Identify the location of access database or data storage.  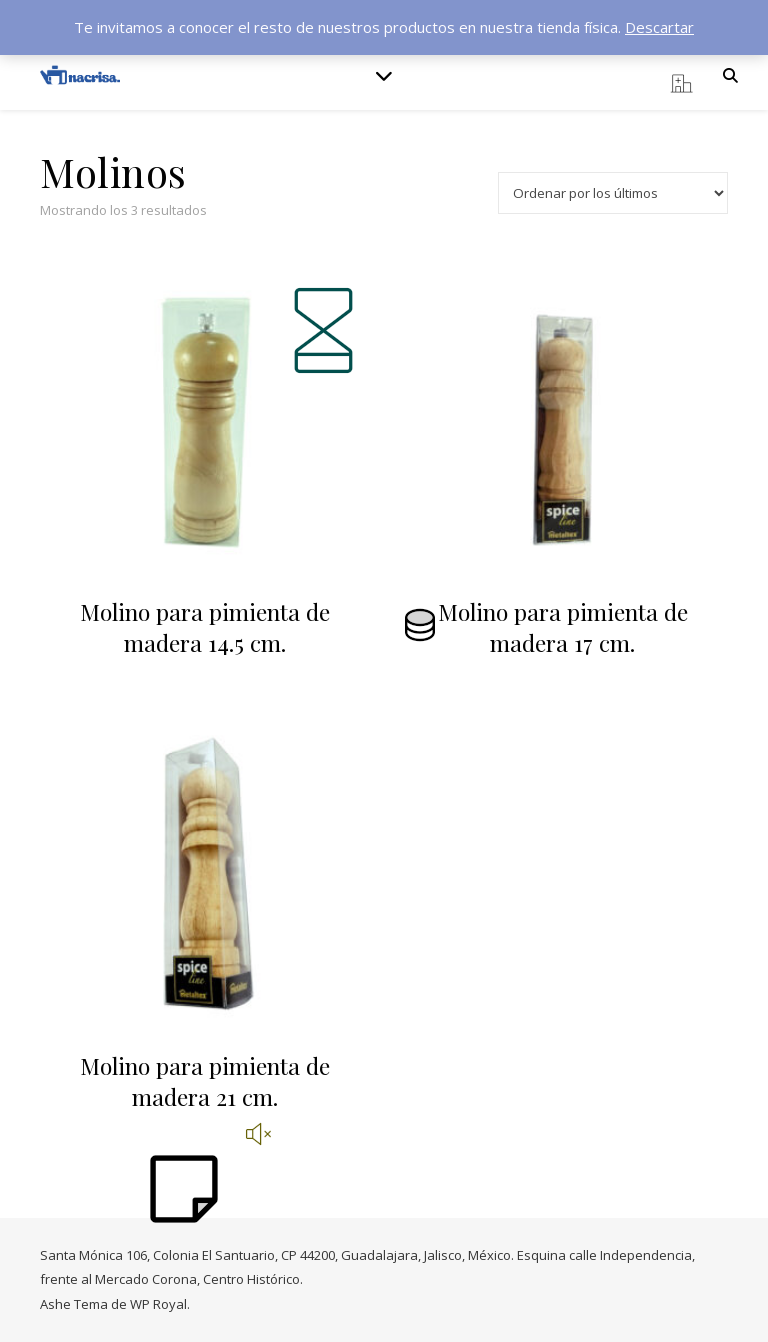
(420, 625).